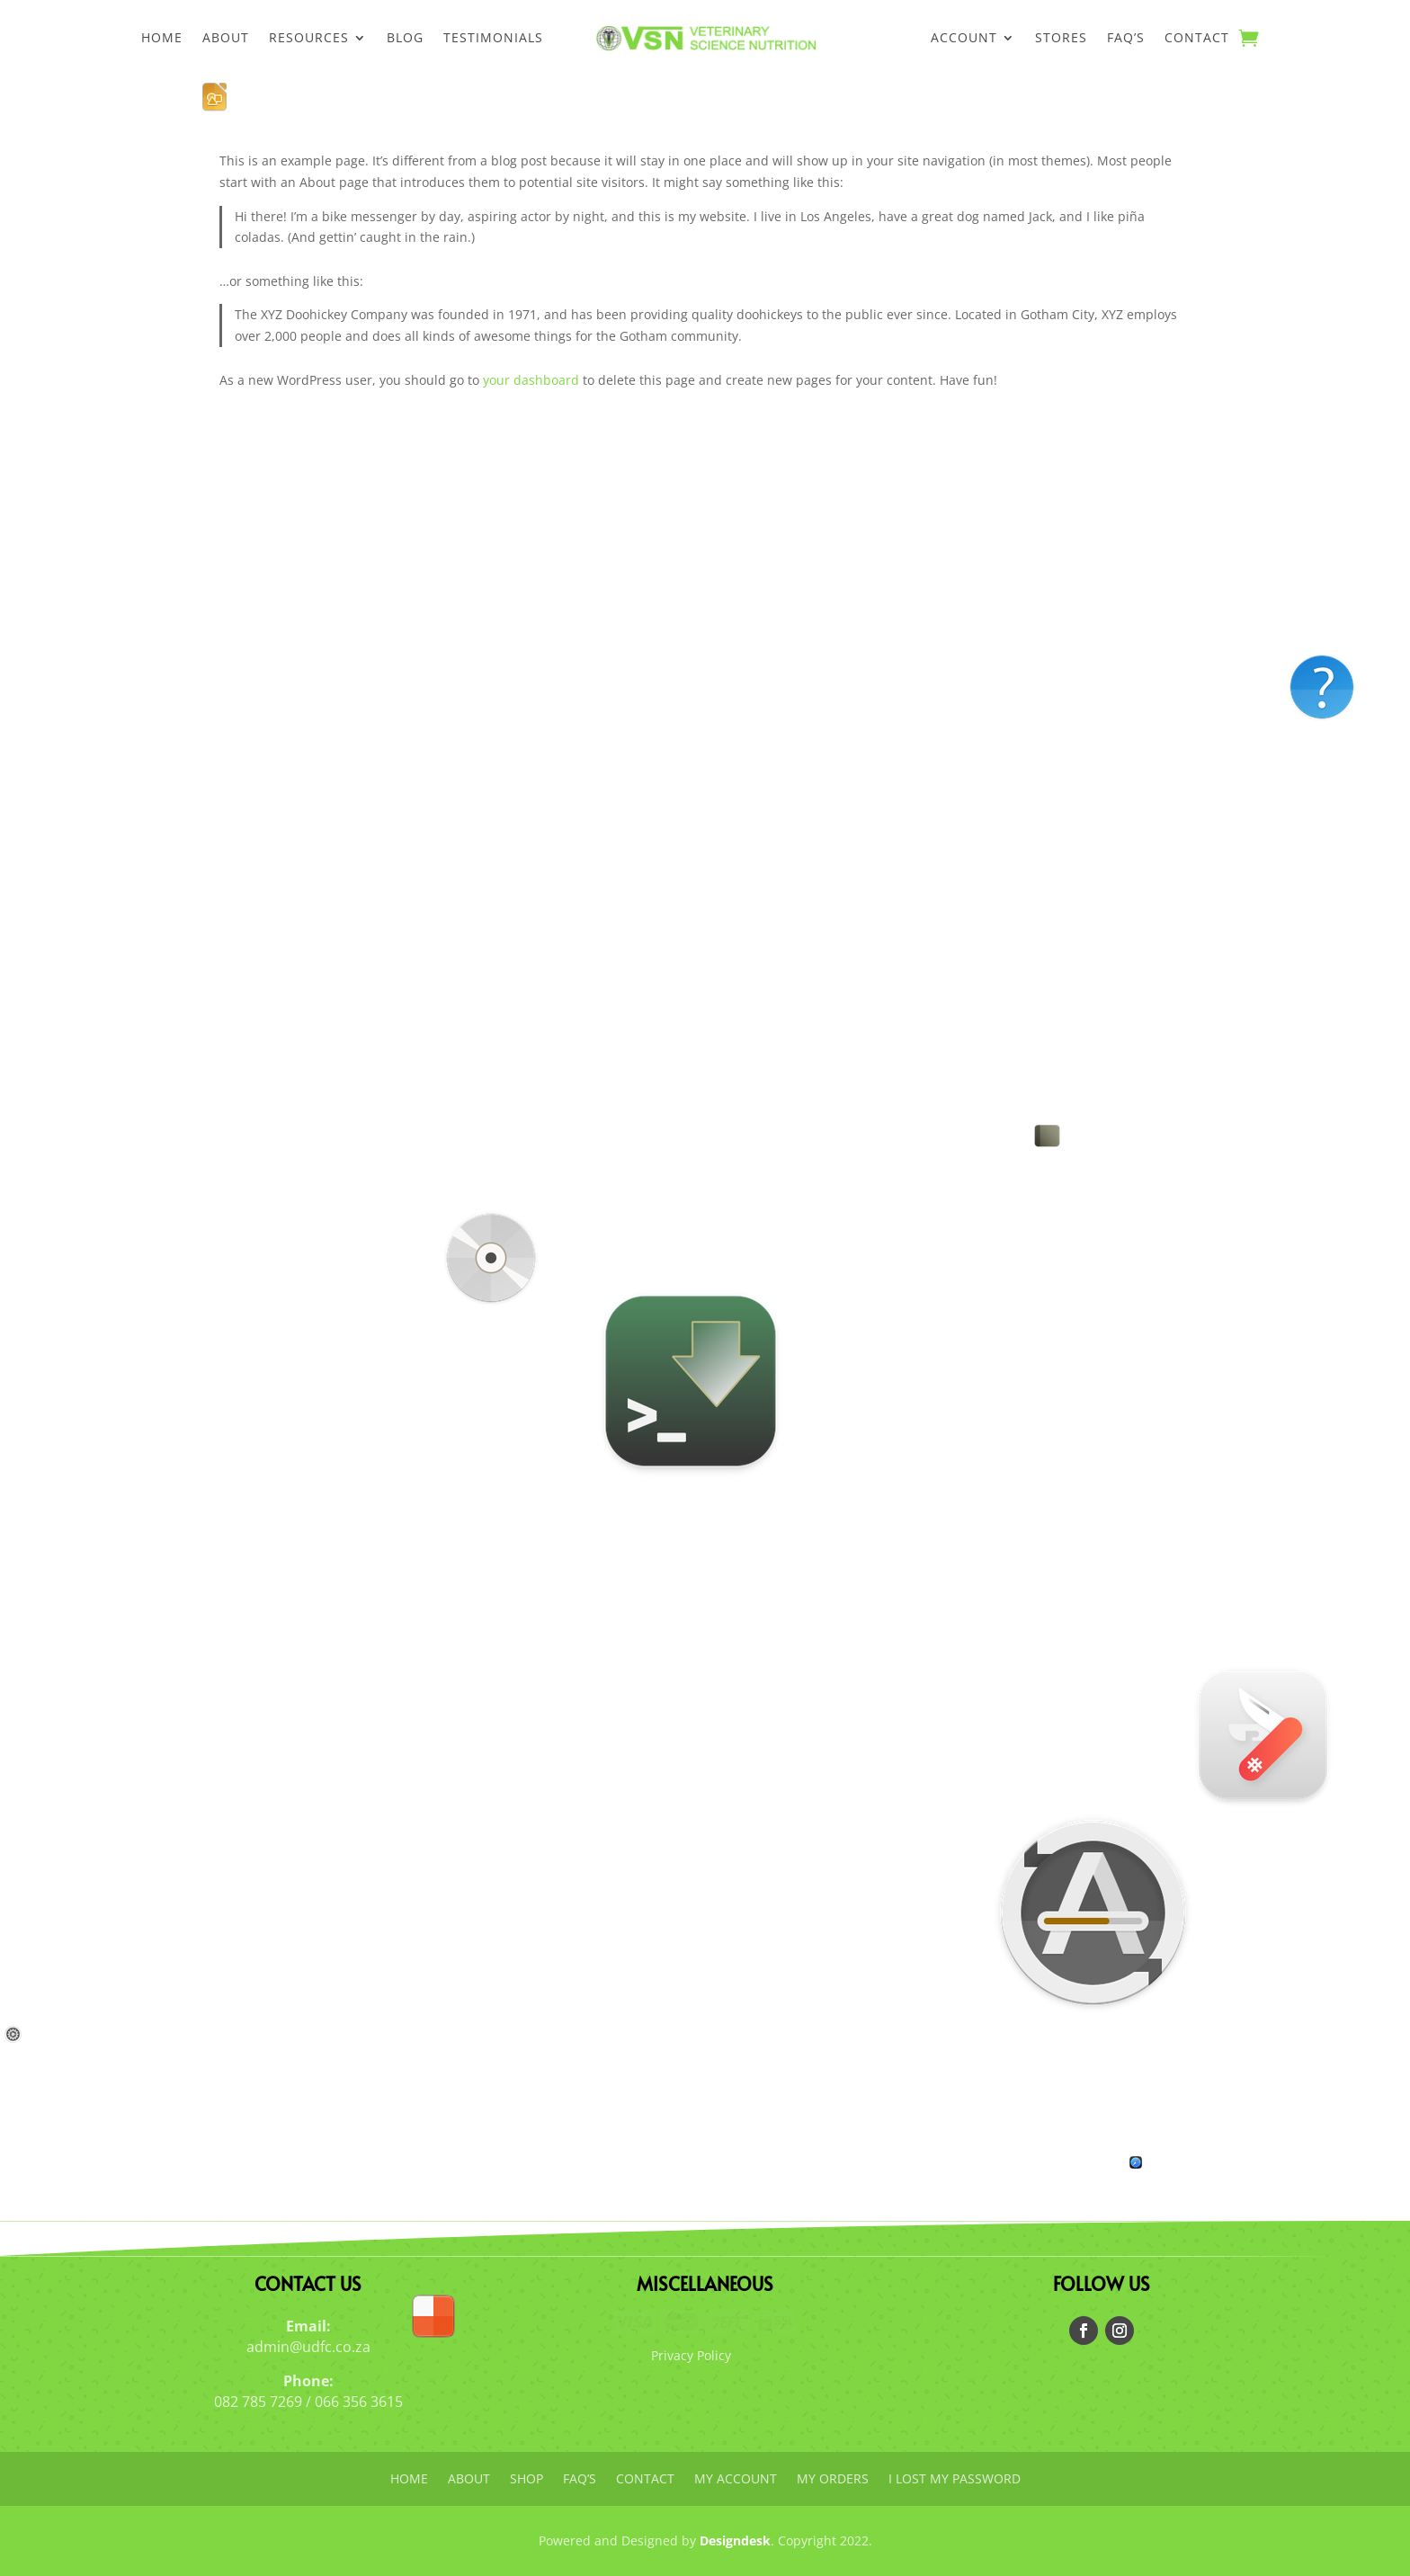  What do you see at coordinates (1093, 1912) in the screenshot?
I see `check for and install system software updates` at bounding box center [1093, 1912].